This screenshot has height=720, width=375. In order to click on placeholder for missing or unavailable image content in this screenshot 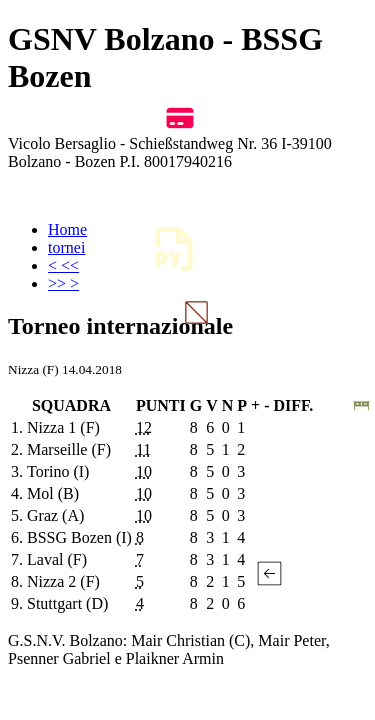, I will do `click(196, 312)`.